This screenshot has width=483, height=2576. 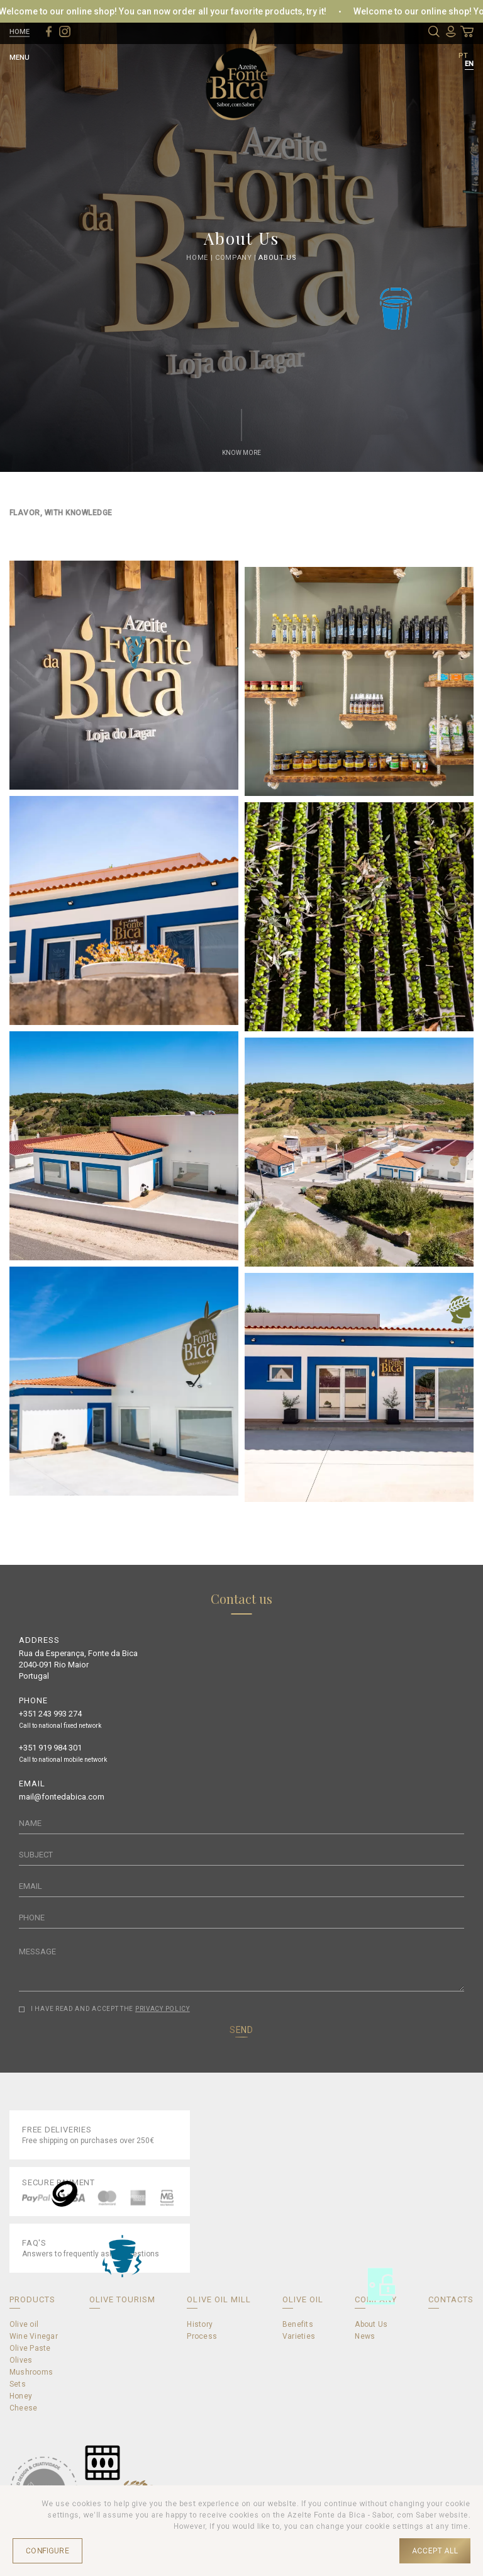 What do you see at coordinates (135, 652) in the screenshot?
I see `indicates cave or underground environment in game` at bounding box center [135, 652].